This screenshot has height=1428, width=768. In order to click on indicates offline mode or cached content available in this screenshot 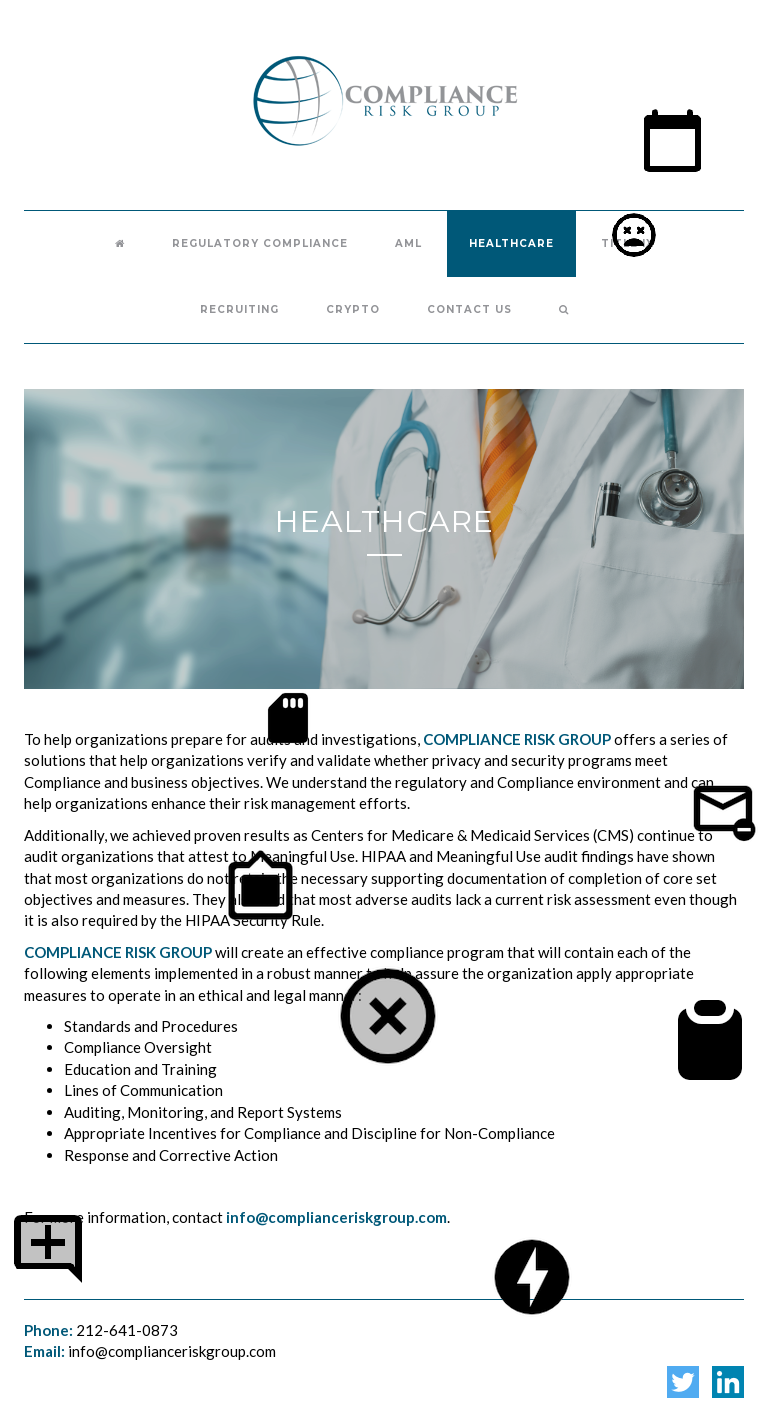, I will do `click(532, 1277)`.